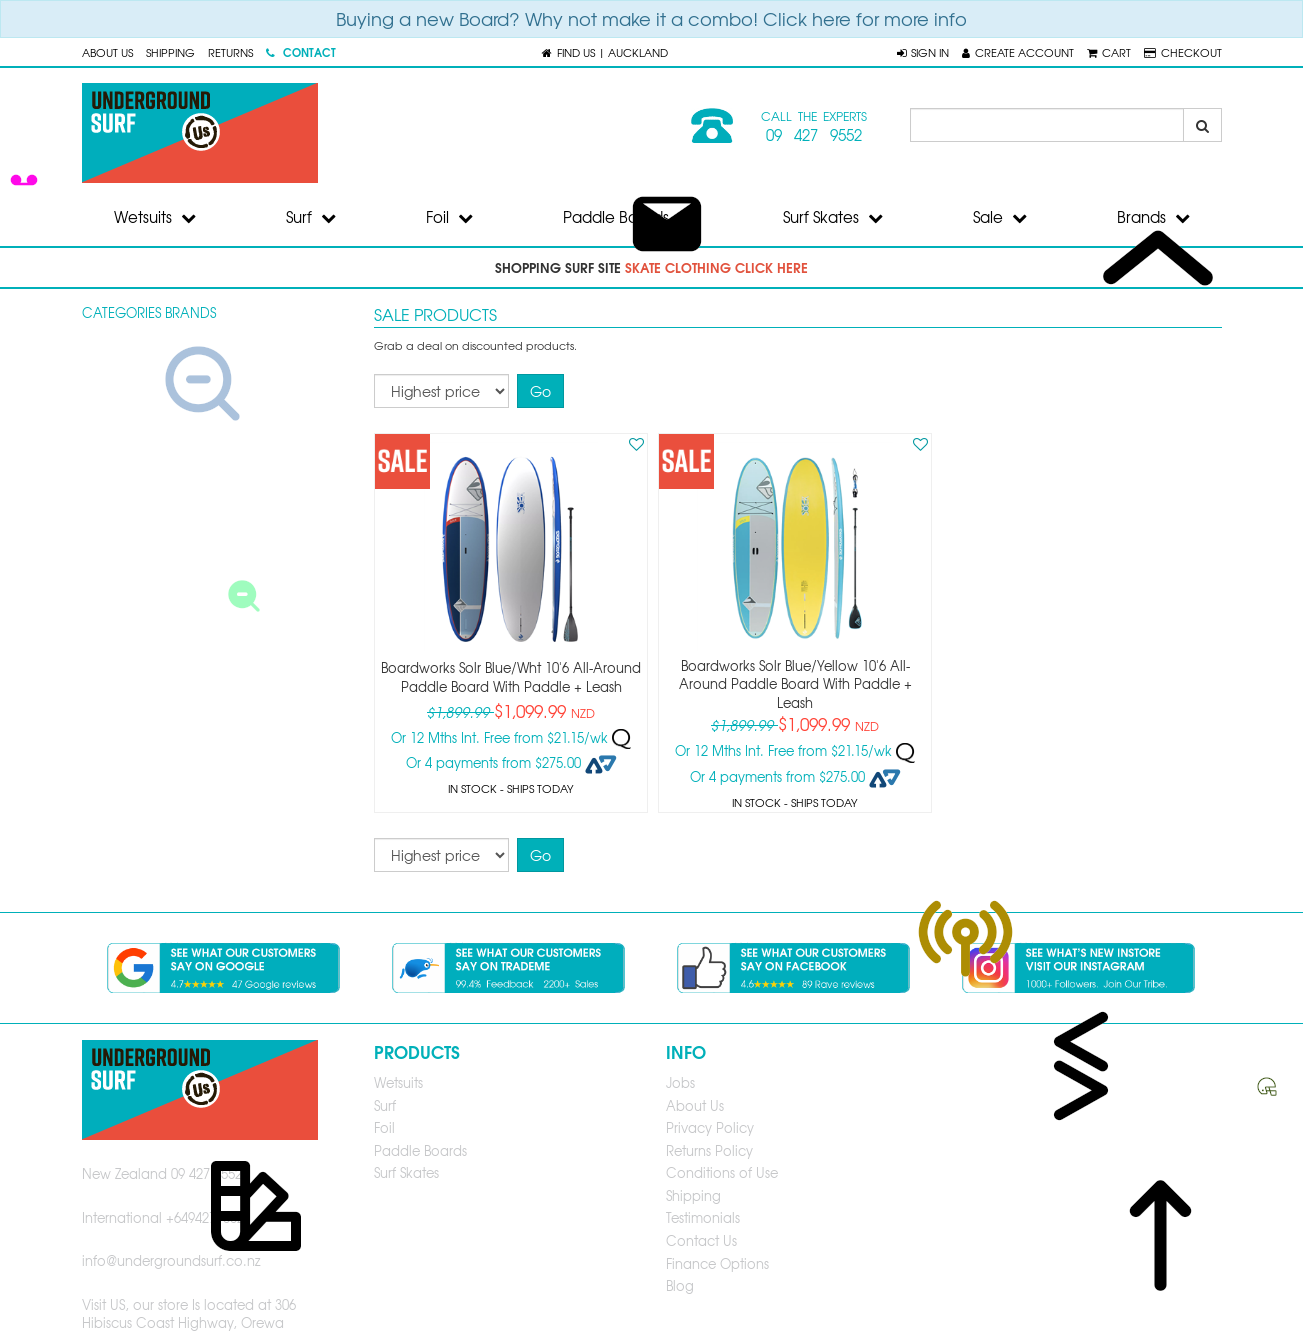  Describe the element at coordinates (1158, 262) in the screenshot. I see `collapse an expanded section or menu` at that location.